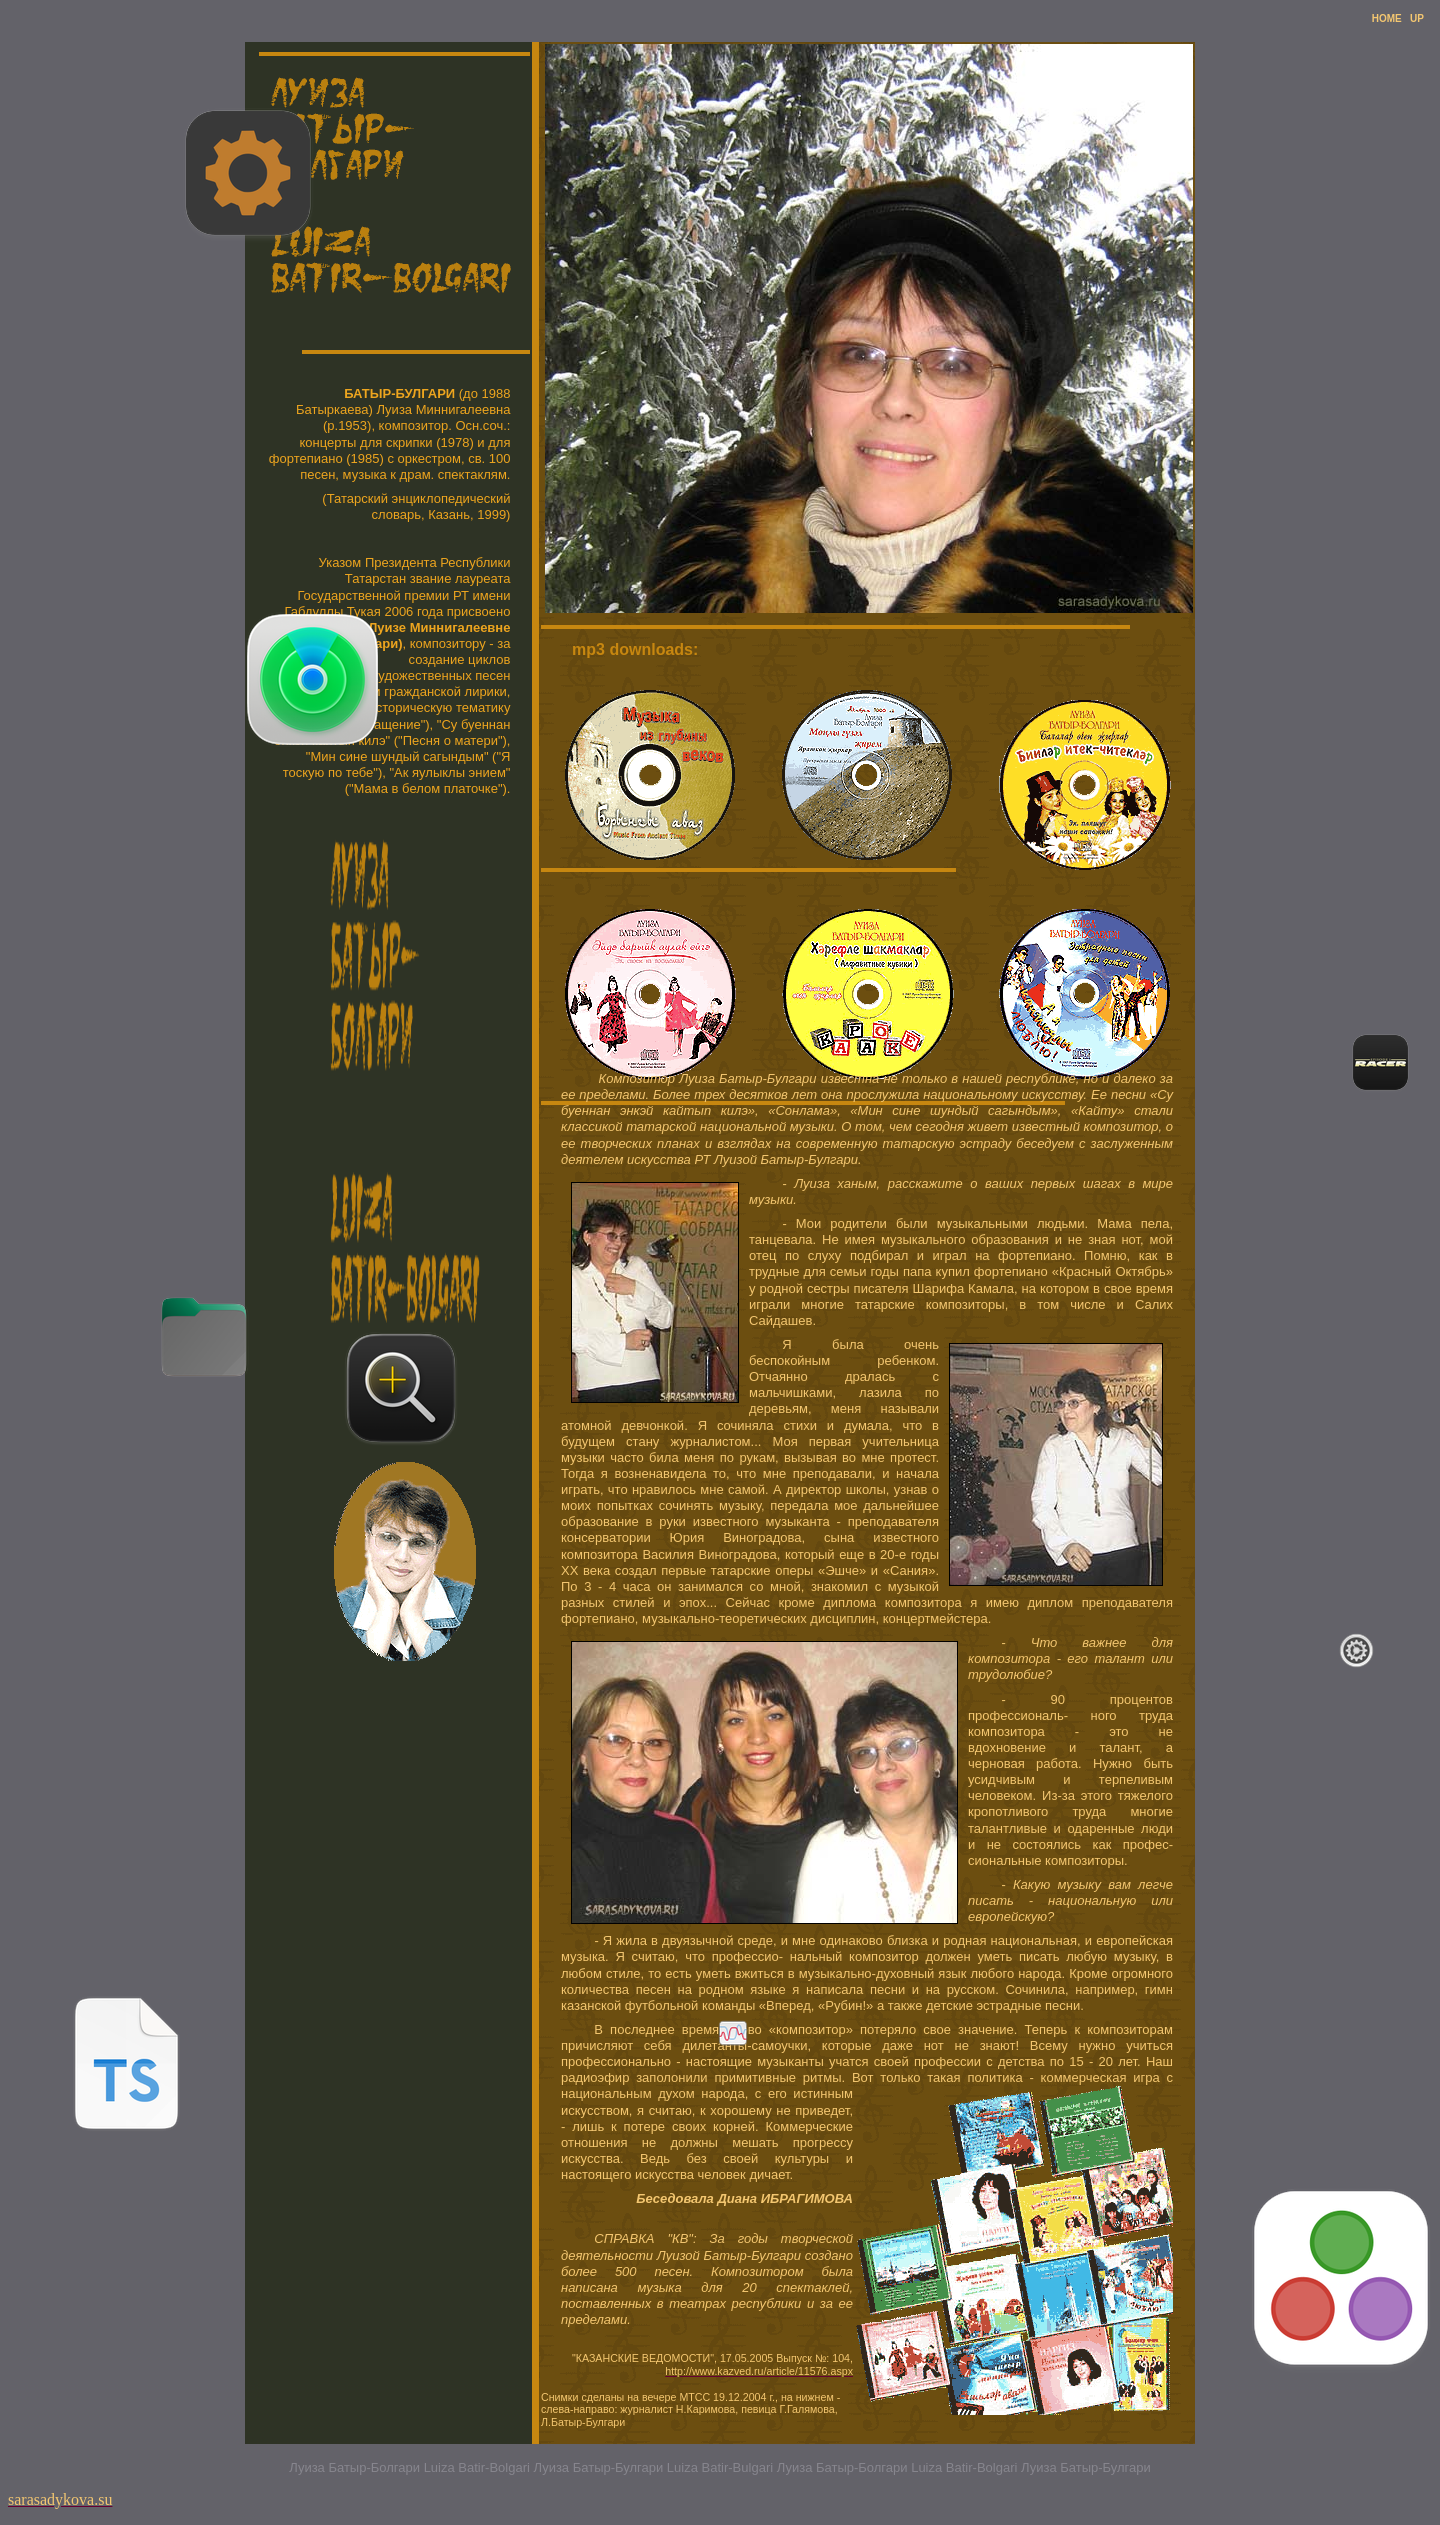 This screenshot has width=1440, height=2525. Describe the element at coordinates (1380, 1062) in the screenshot. I see `launch star wars: episode i racer game` at that location.